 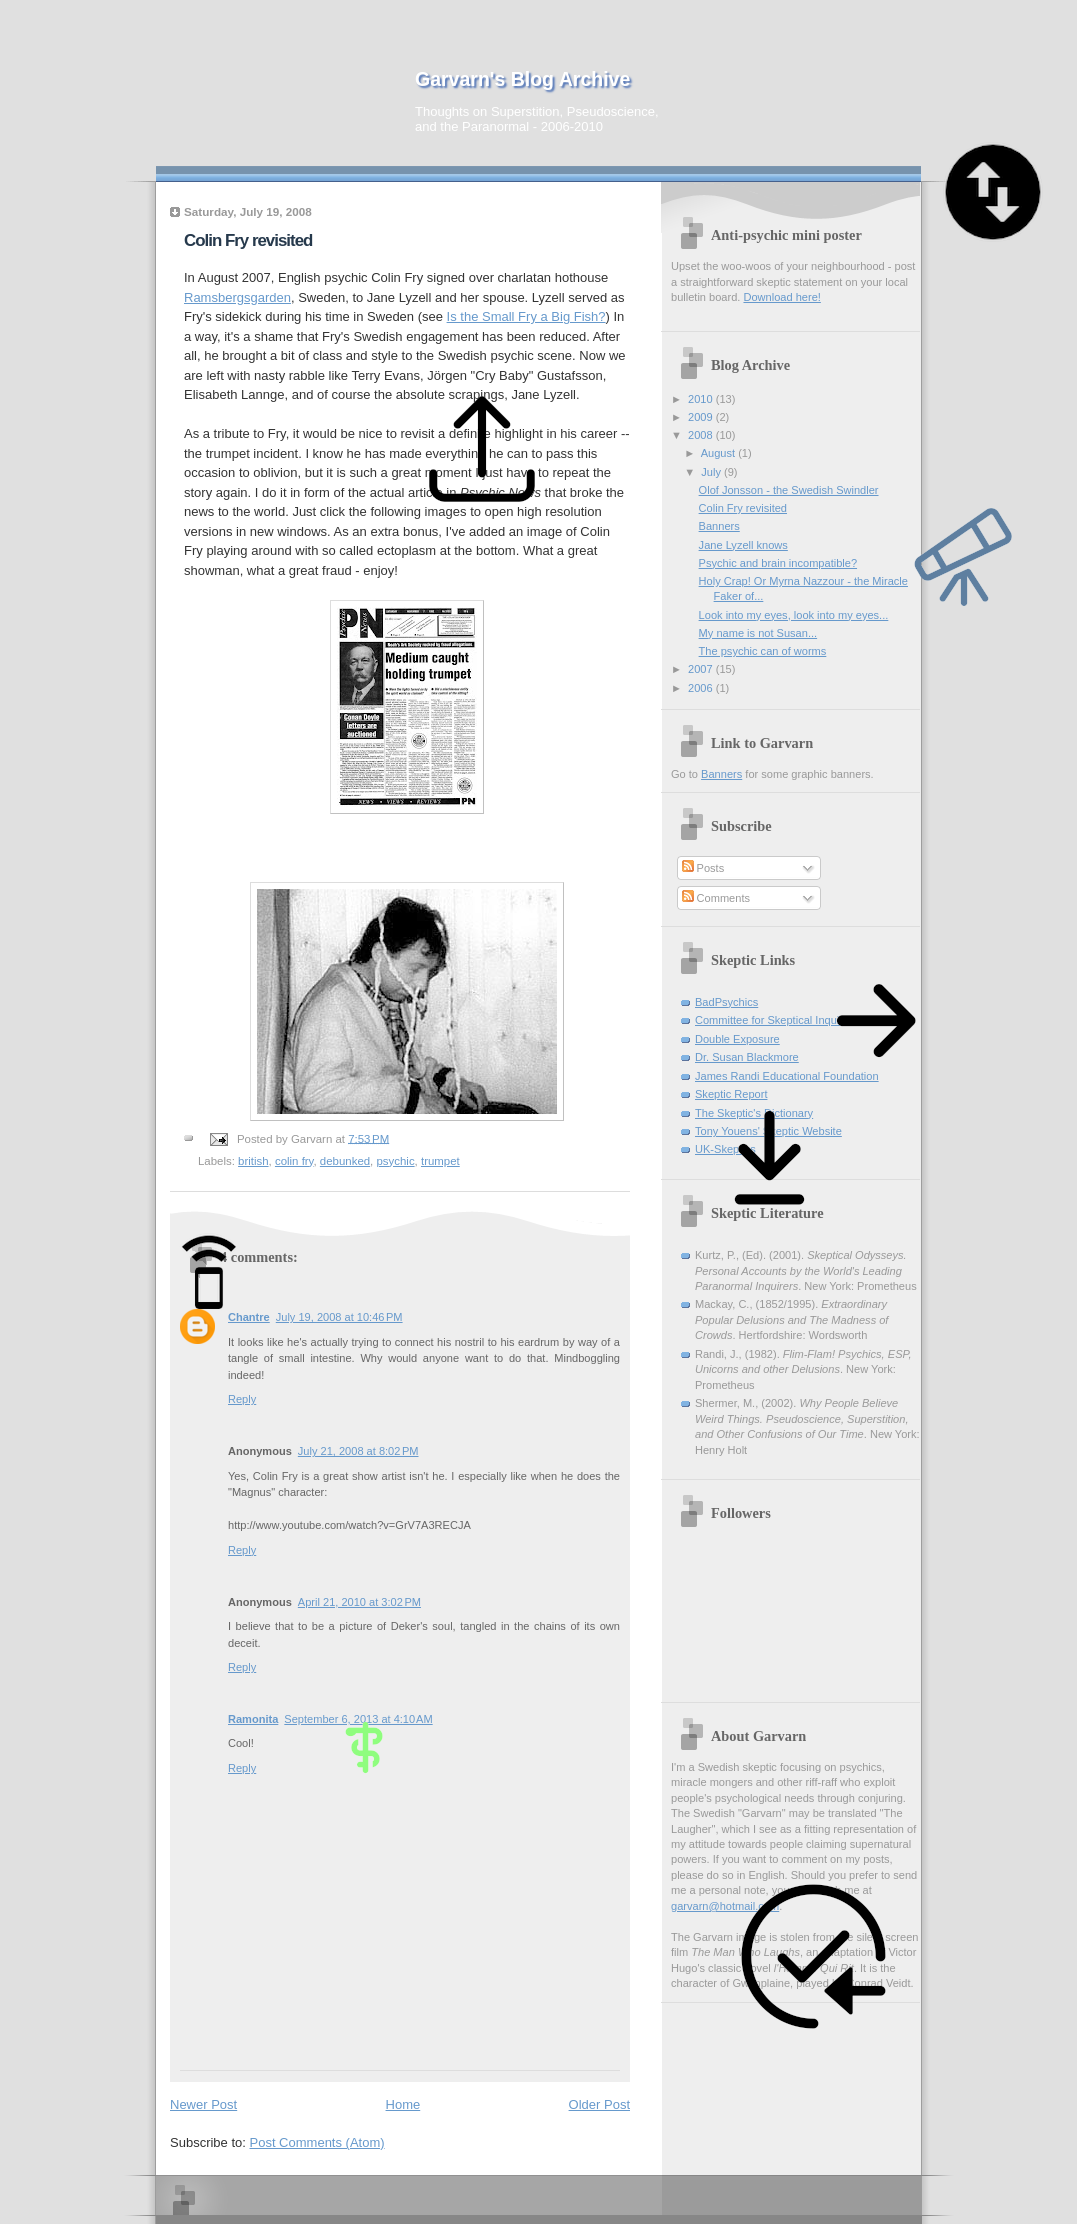 I want to click on enable speakerphone mode during a call, so click(x=209, y=1274).